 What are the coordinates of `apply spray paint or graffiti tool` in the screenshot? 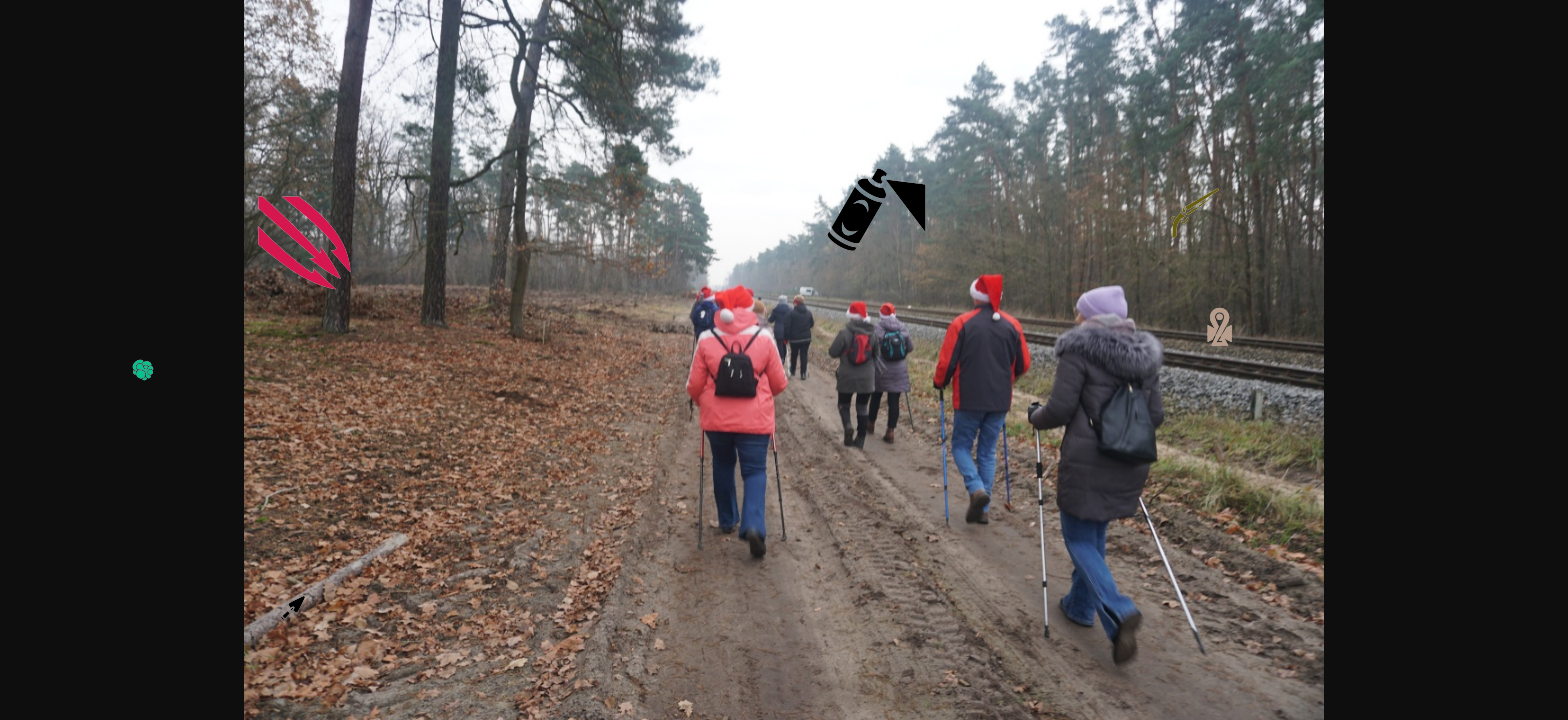 It's located at (876, 212).